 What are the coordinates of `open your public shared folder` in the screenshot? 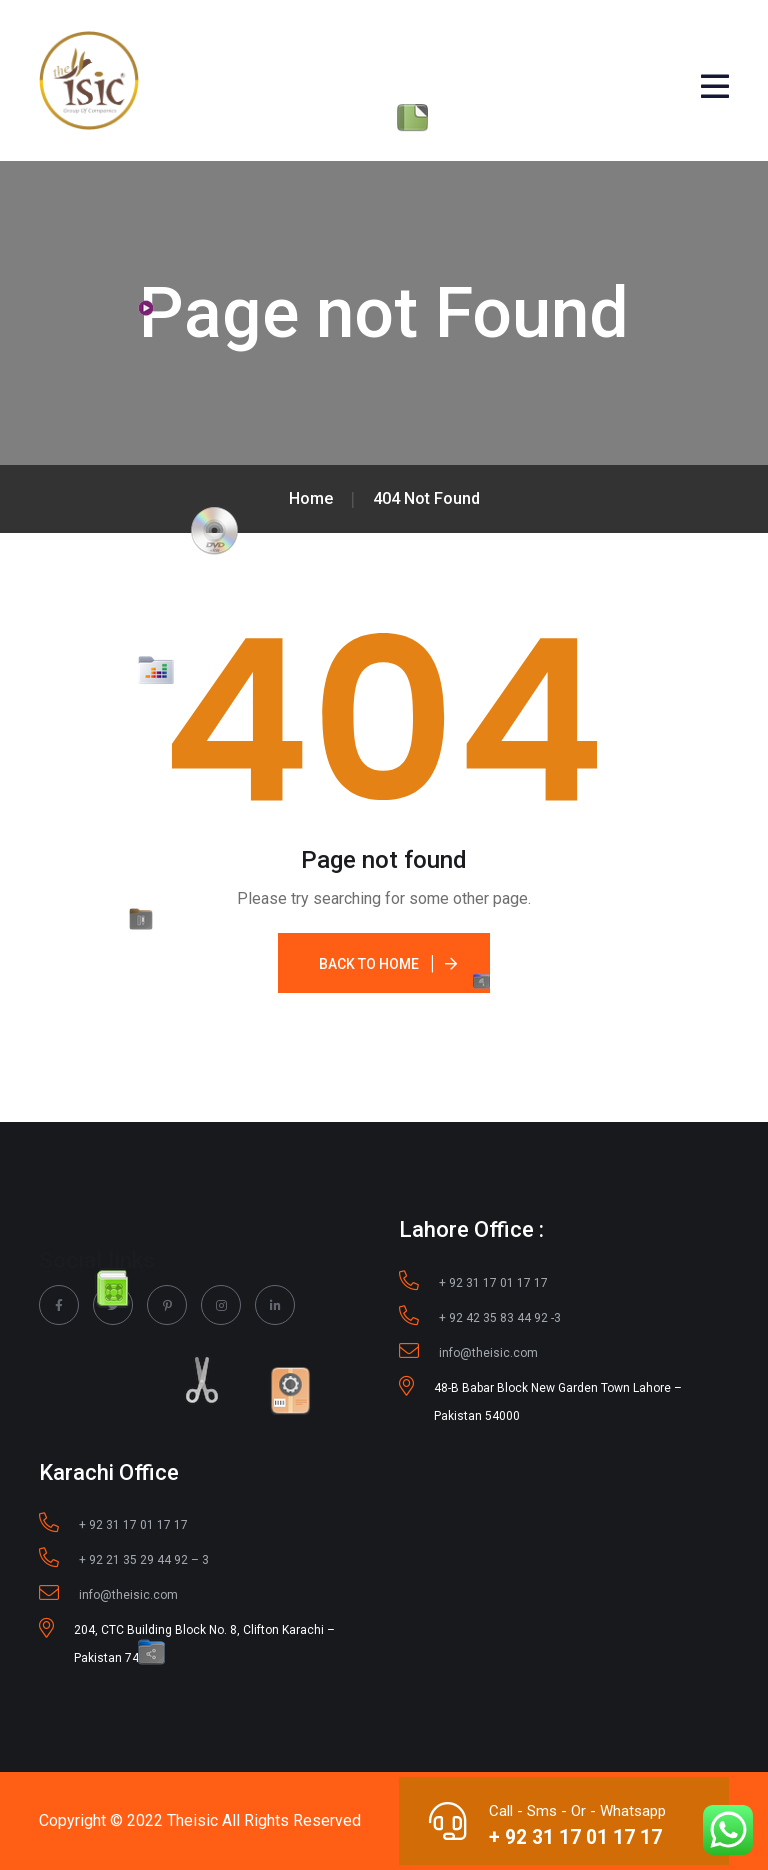 It's located at (151, 1651).